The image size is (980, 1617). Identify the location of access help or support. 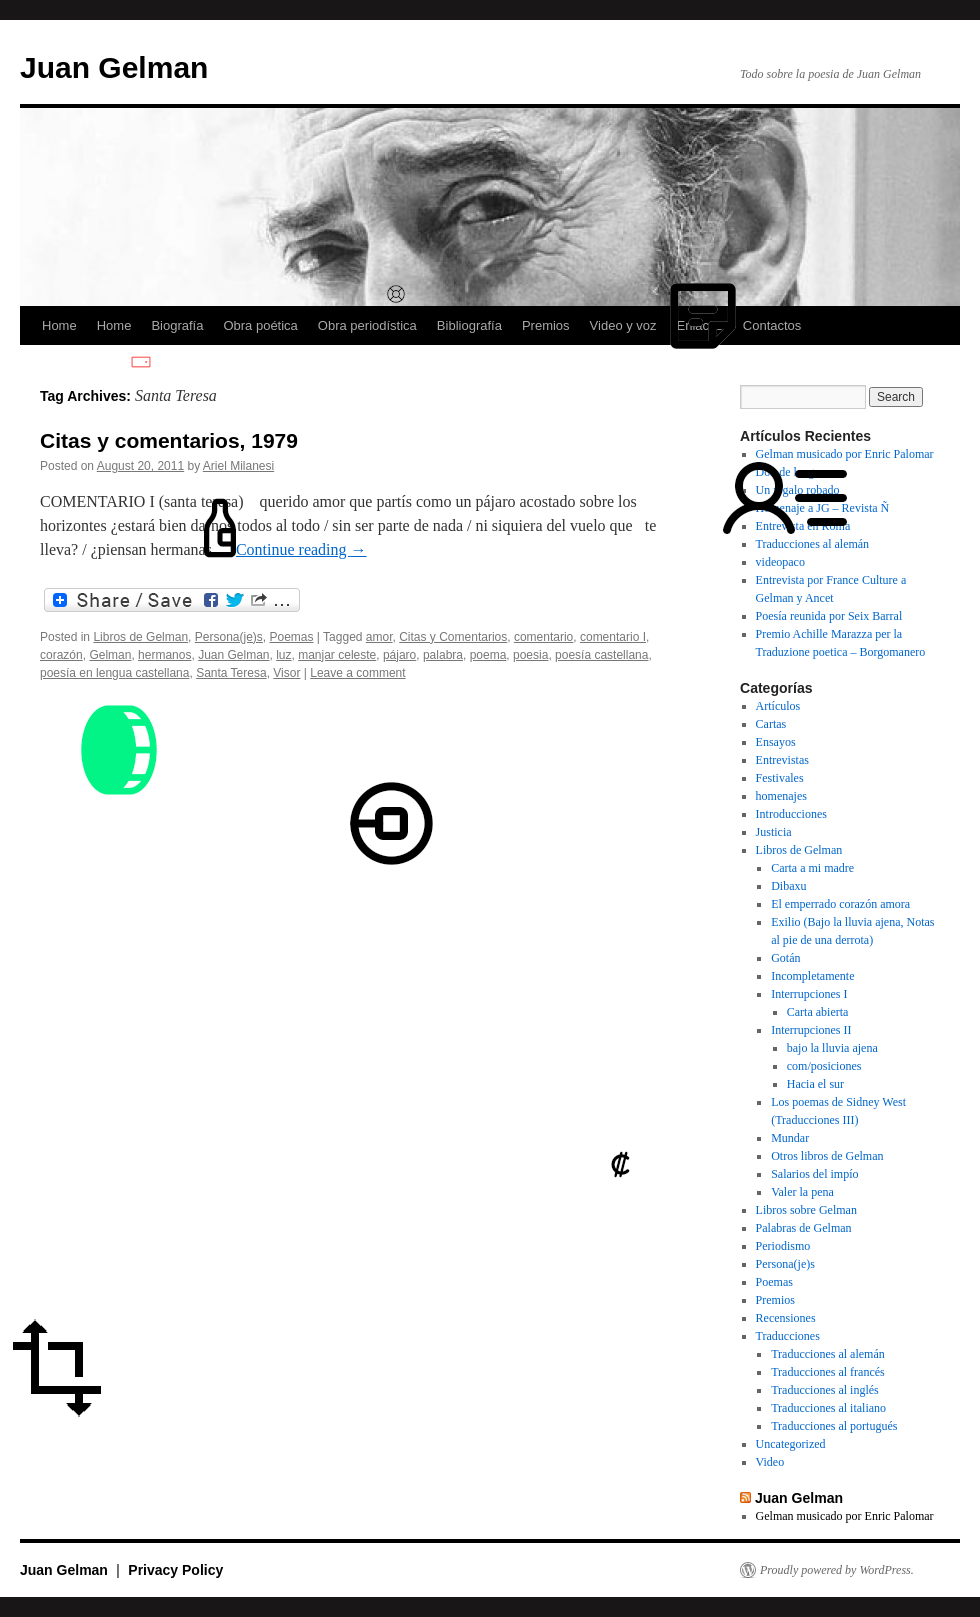
(396, 294).